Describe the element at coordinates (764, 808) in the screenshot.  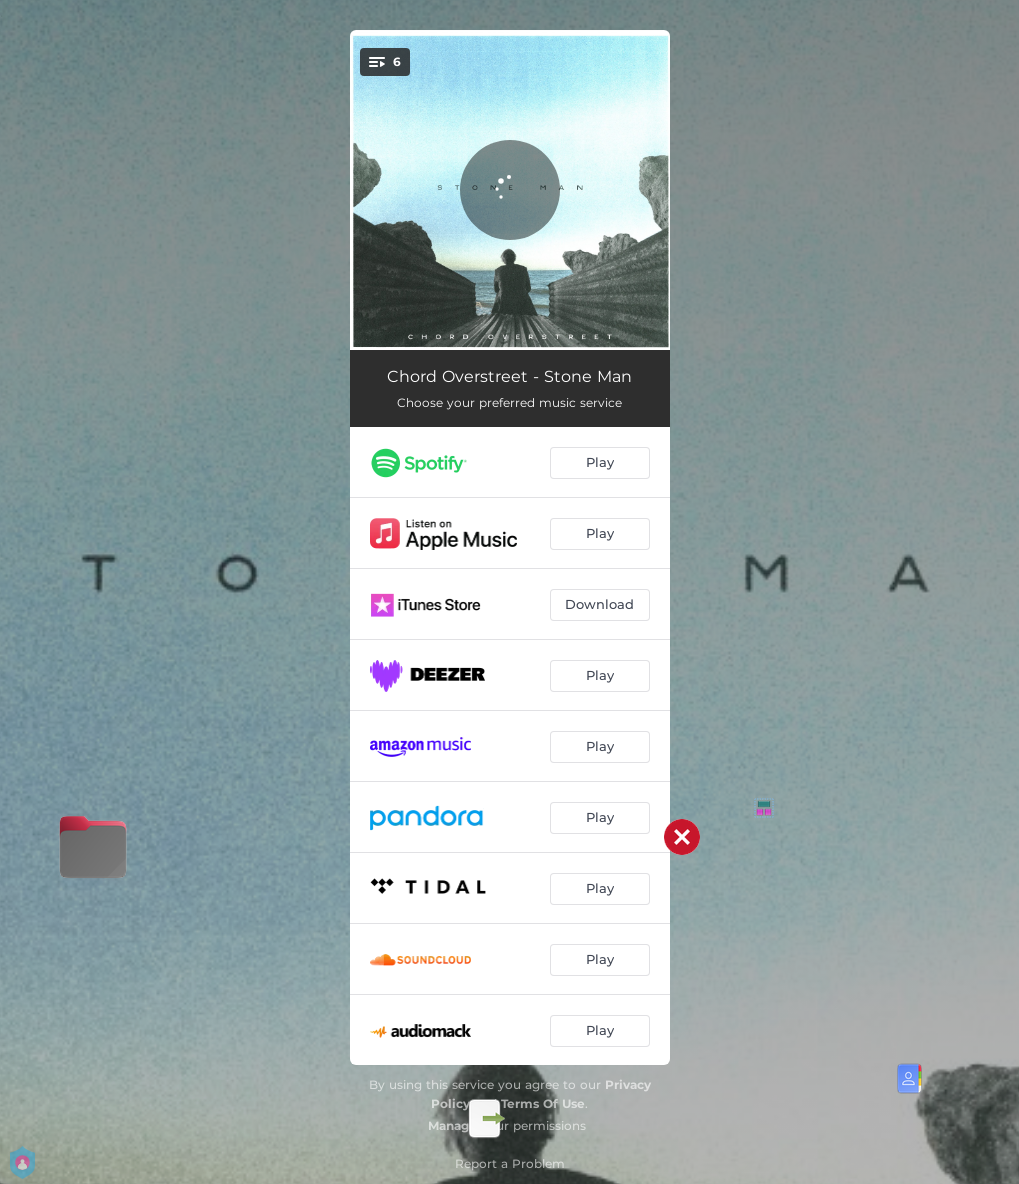
I see `select all items in the current view` at that location.